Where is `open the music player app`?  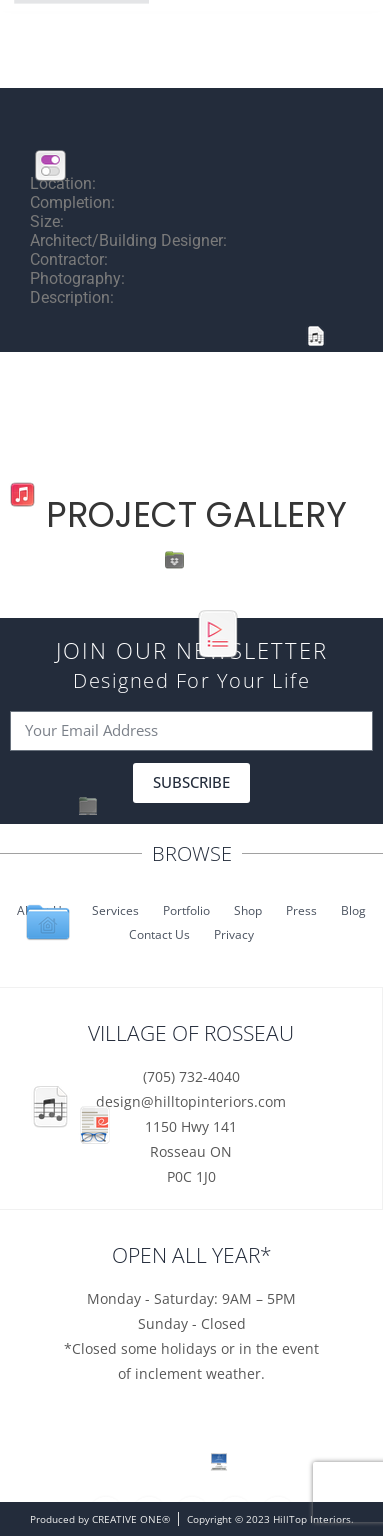 open the music player app is located at coordinates (22, 494).